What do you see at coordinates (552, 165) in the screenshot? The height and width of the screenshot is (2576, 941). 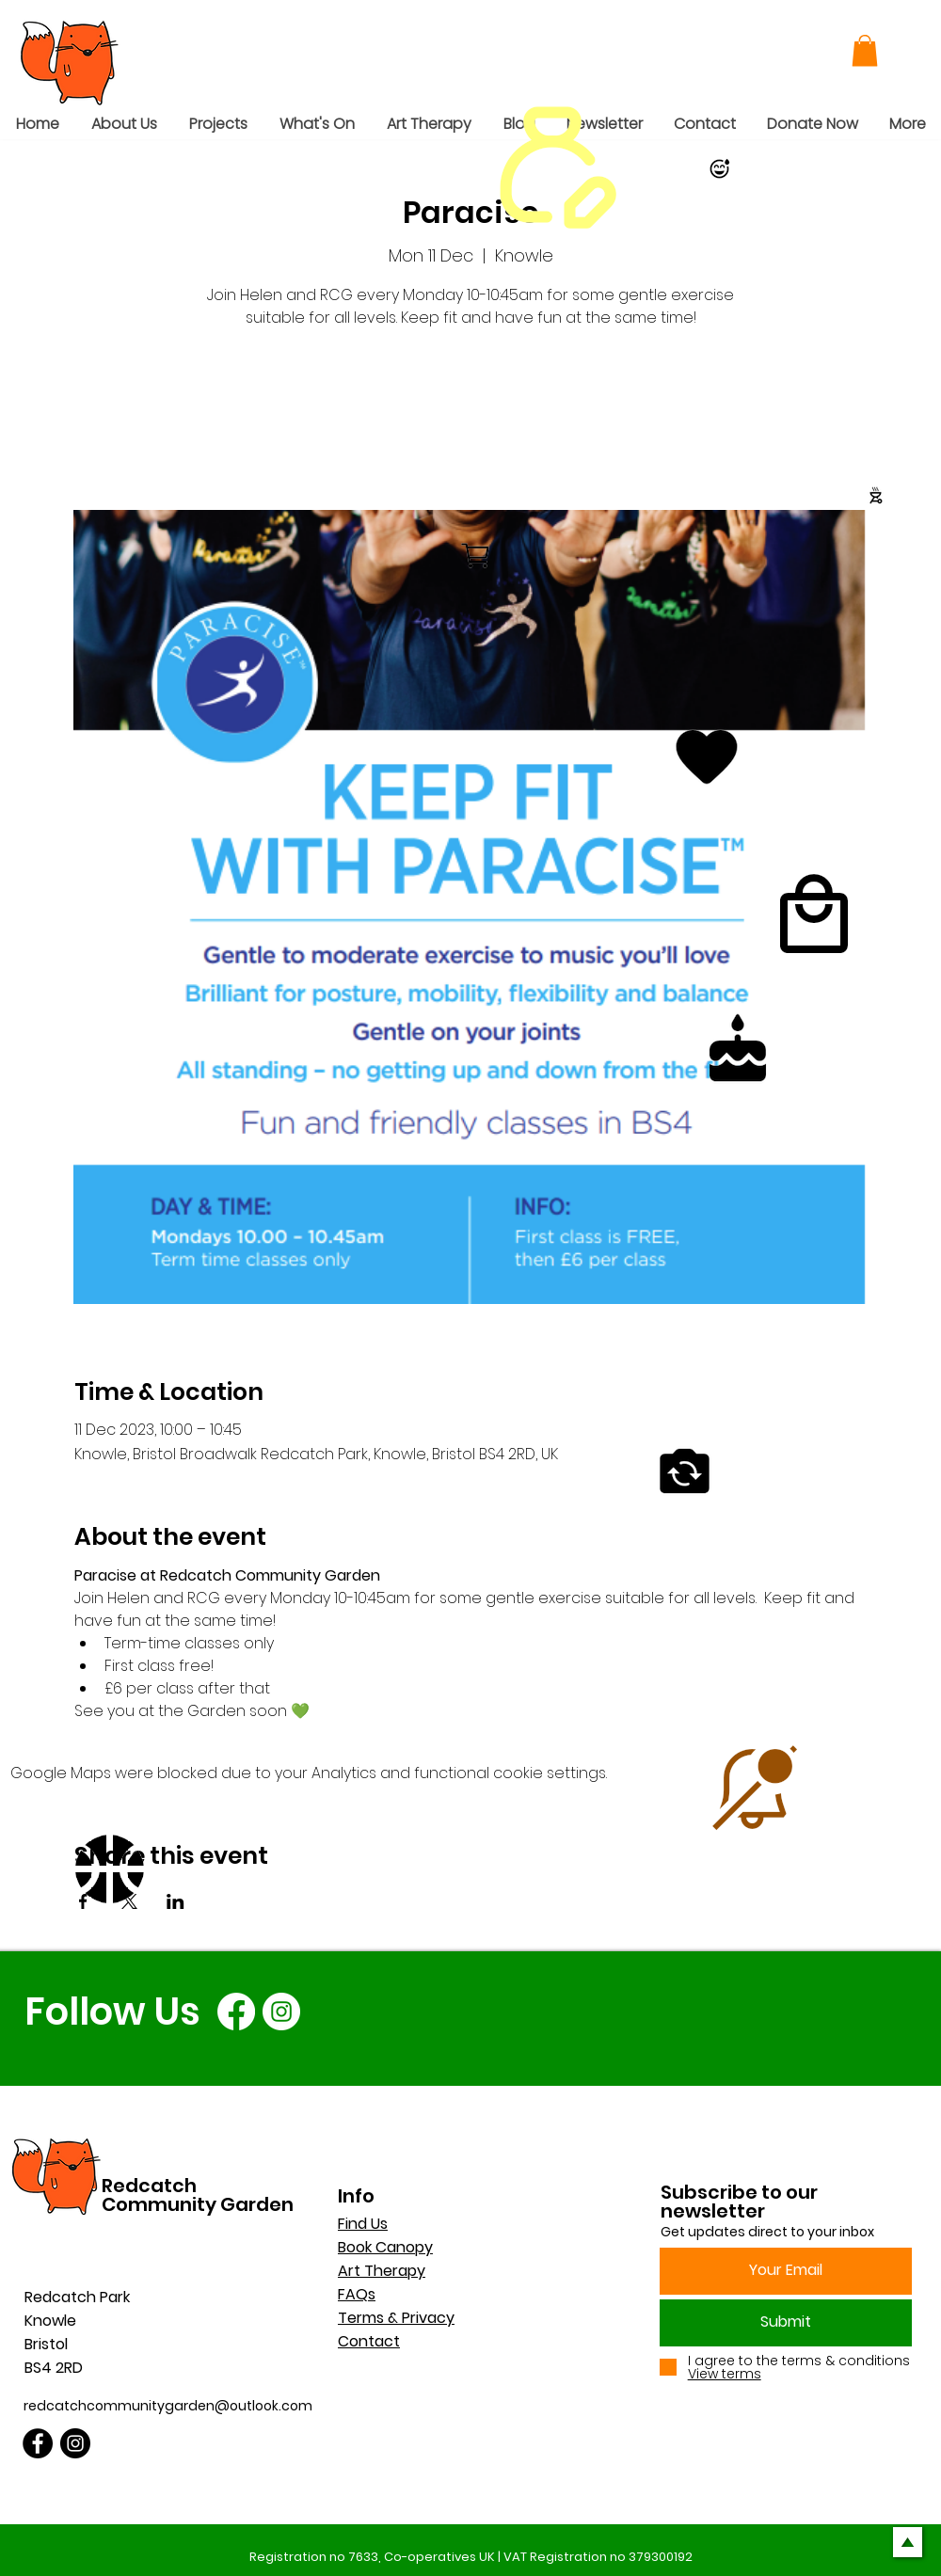 I see `edit budget or savings details` at bounding box center [552, 165].